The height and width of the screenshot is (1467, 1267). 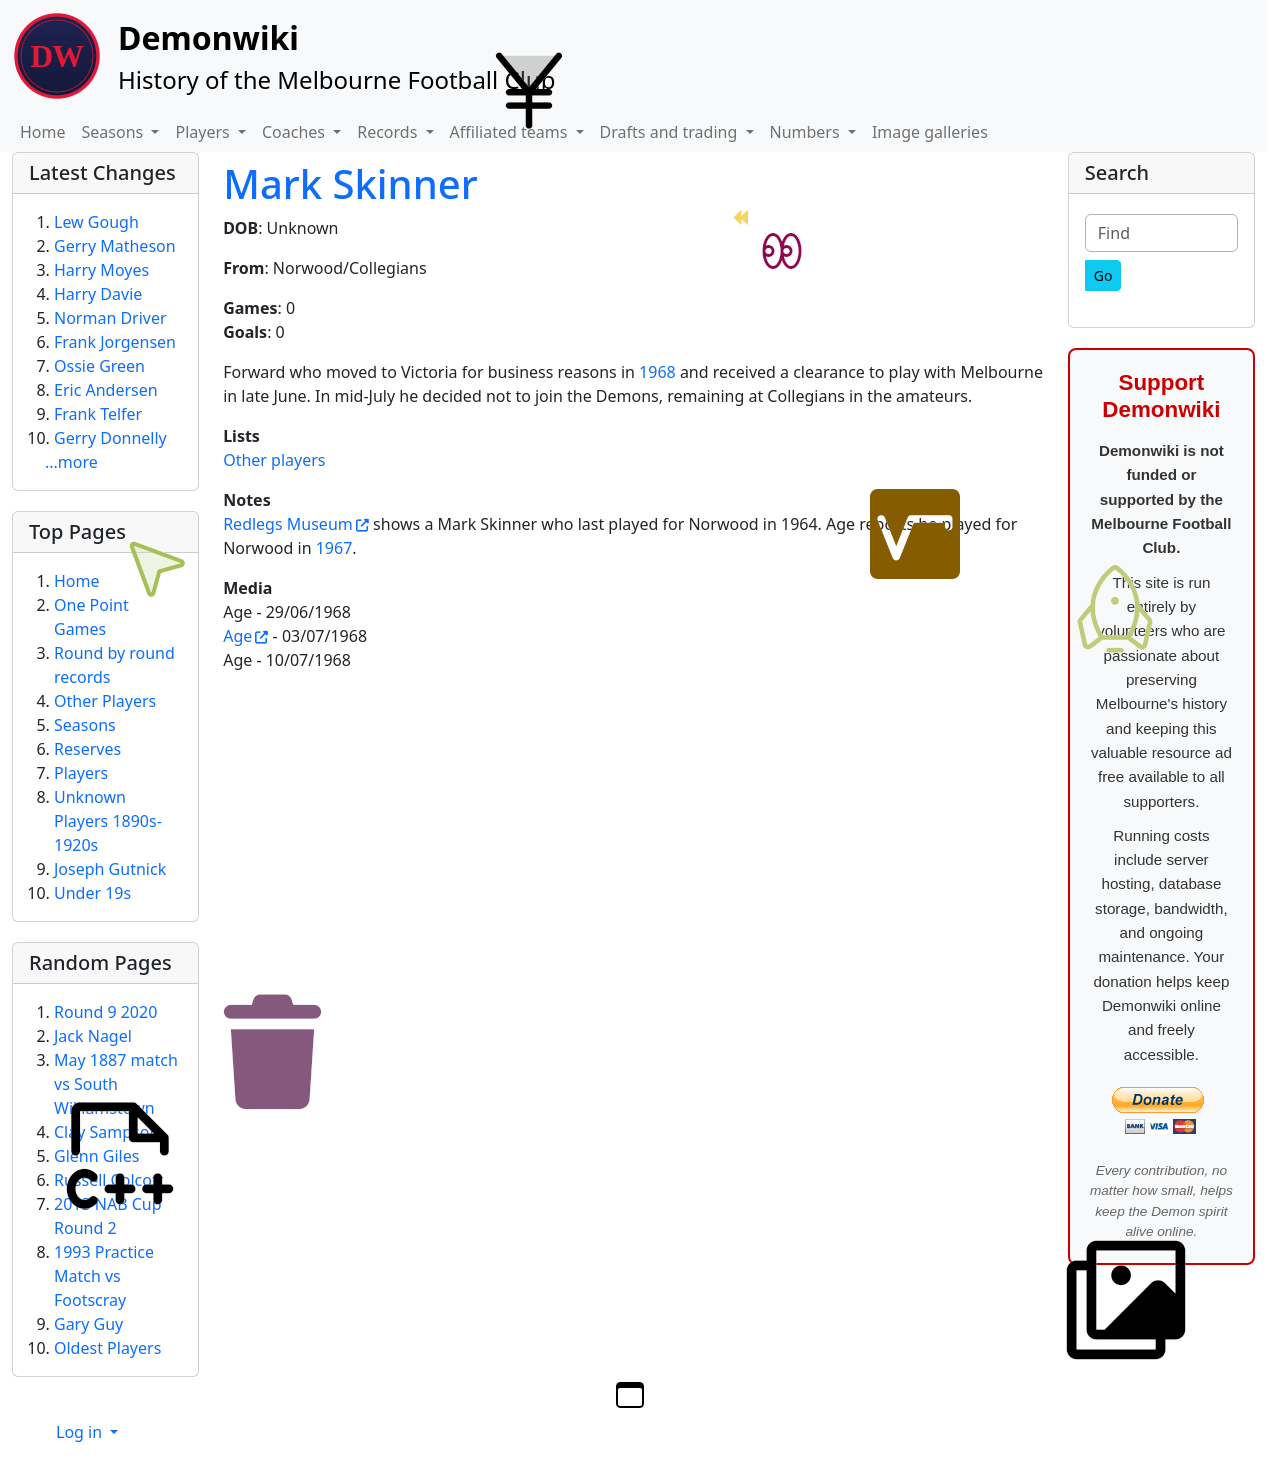 I want to click on tap to navigate to destination, so click(x=153, y=565).